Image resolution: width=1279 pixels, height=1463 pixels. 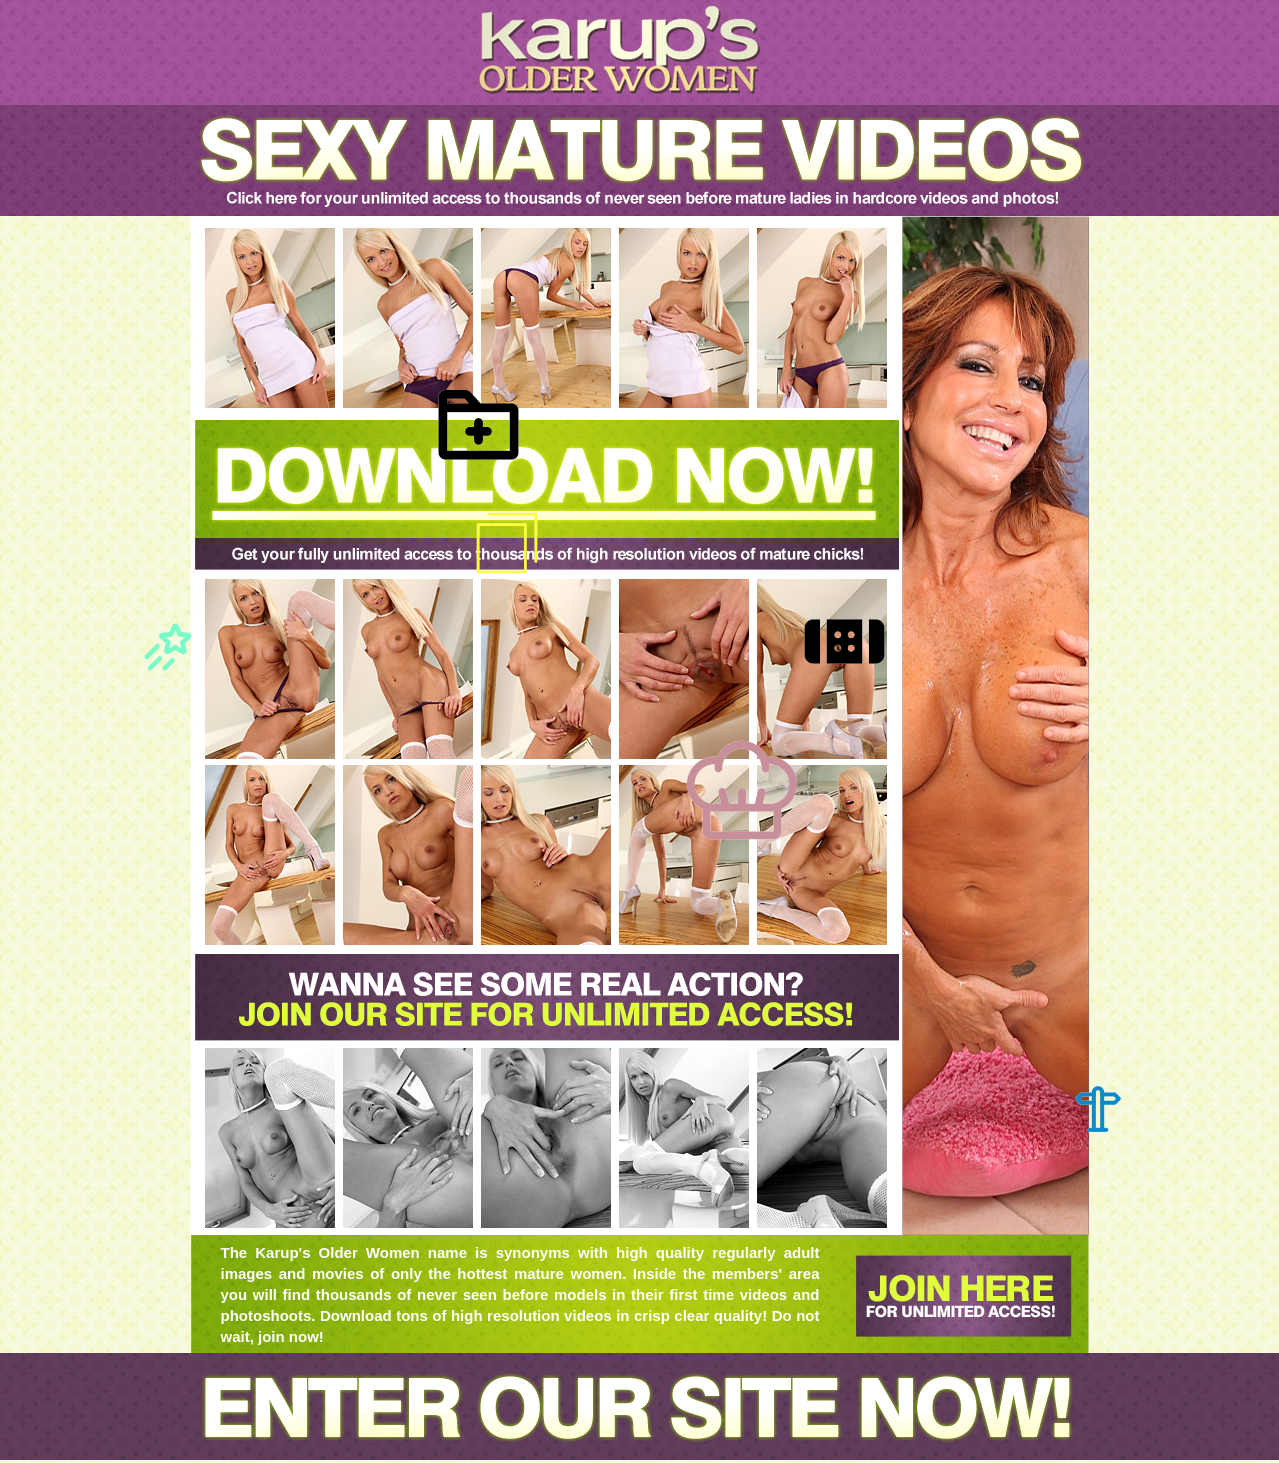 What do you see at coordinates (844, 641) in the screenshot?
I see `access first aid or medical resources` at bounding box center [844, 641].